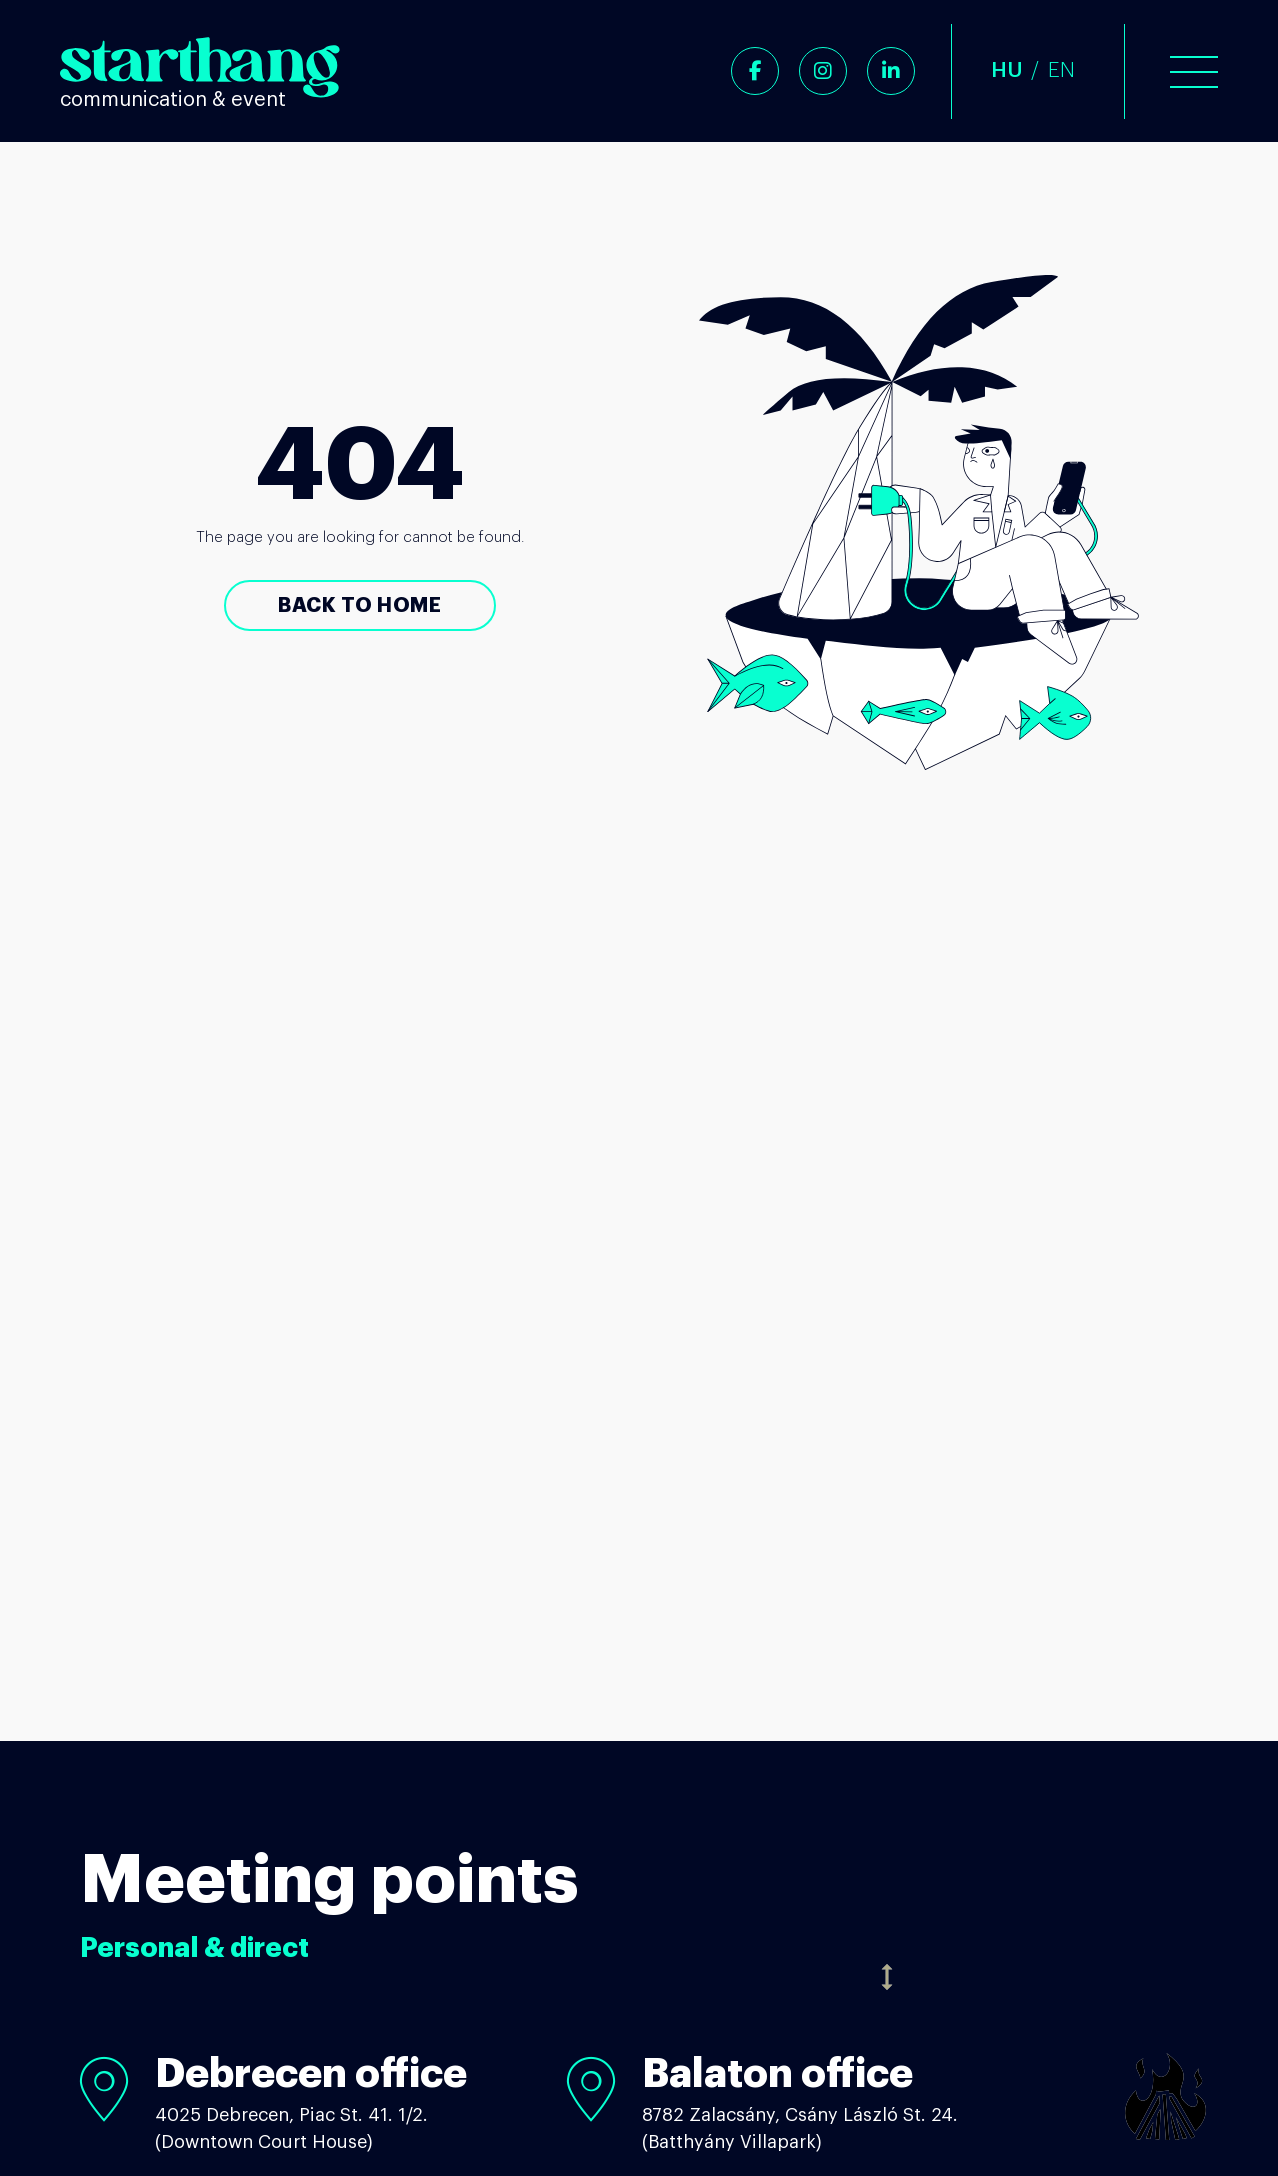 The height and width of the screenshot is (2176, 1278). What do you see at coordinates (1165, 2096) in the screenshot?
I see `indicates a pyre or bonfire game element` at bounding box center [1165, 2096].